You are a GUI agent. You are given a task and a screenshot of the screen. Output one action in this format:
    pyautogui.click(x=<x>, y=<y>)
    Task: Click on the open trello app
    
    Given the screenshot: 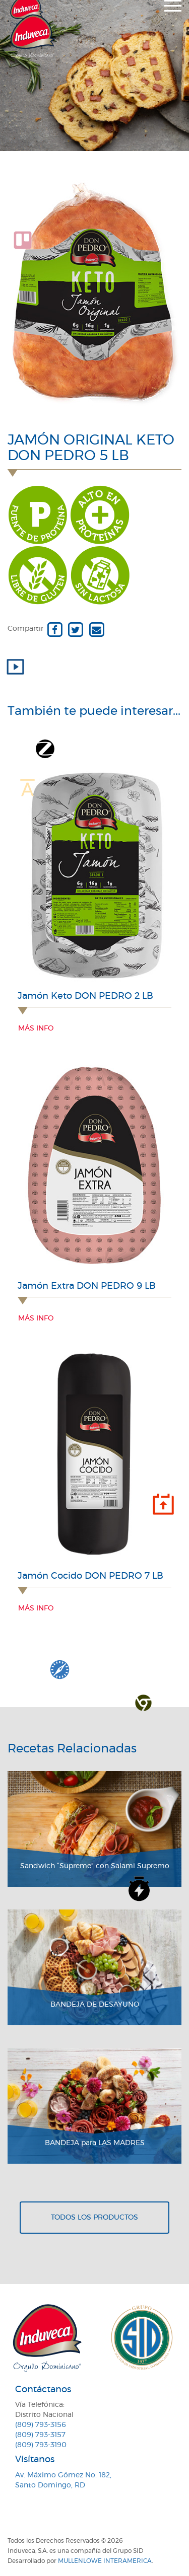 What is the action you would take?
    pyautogui.click(x=23, y=240)
    